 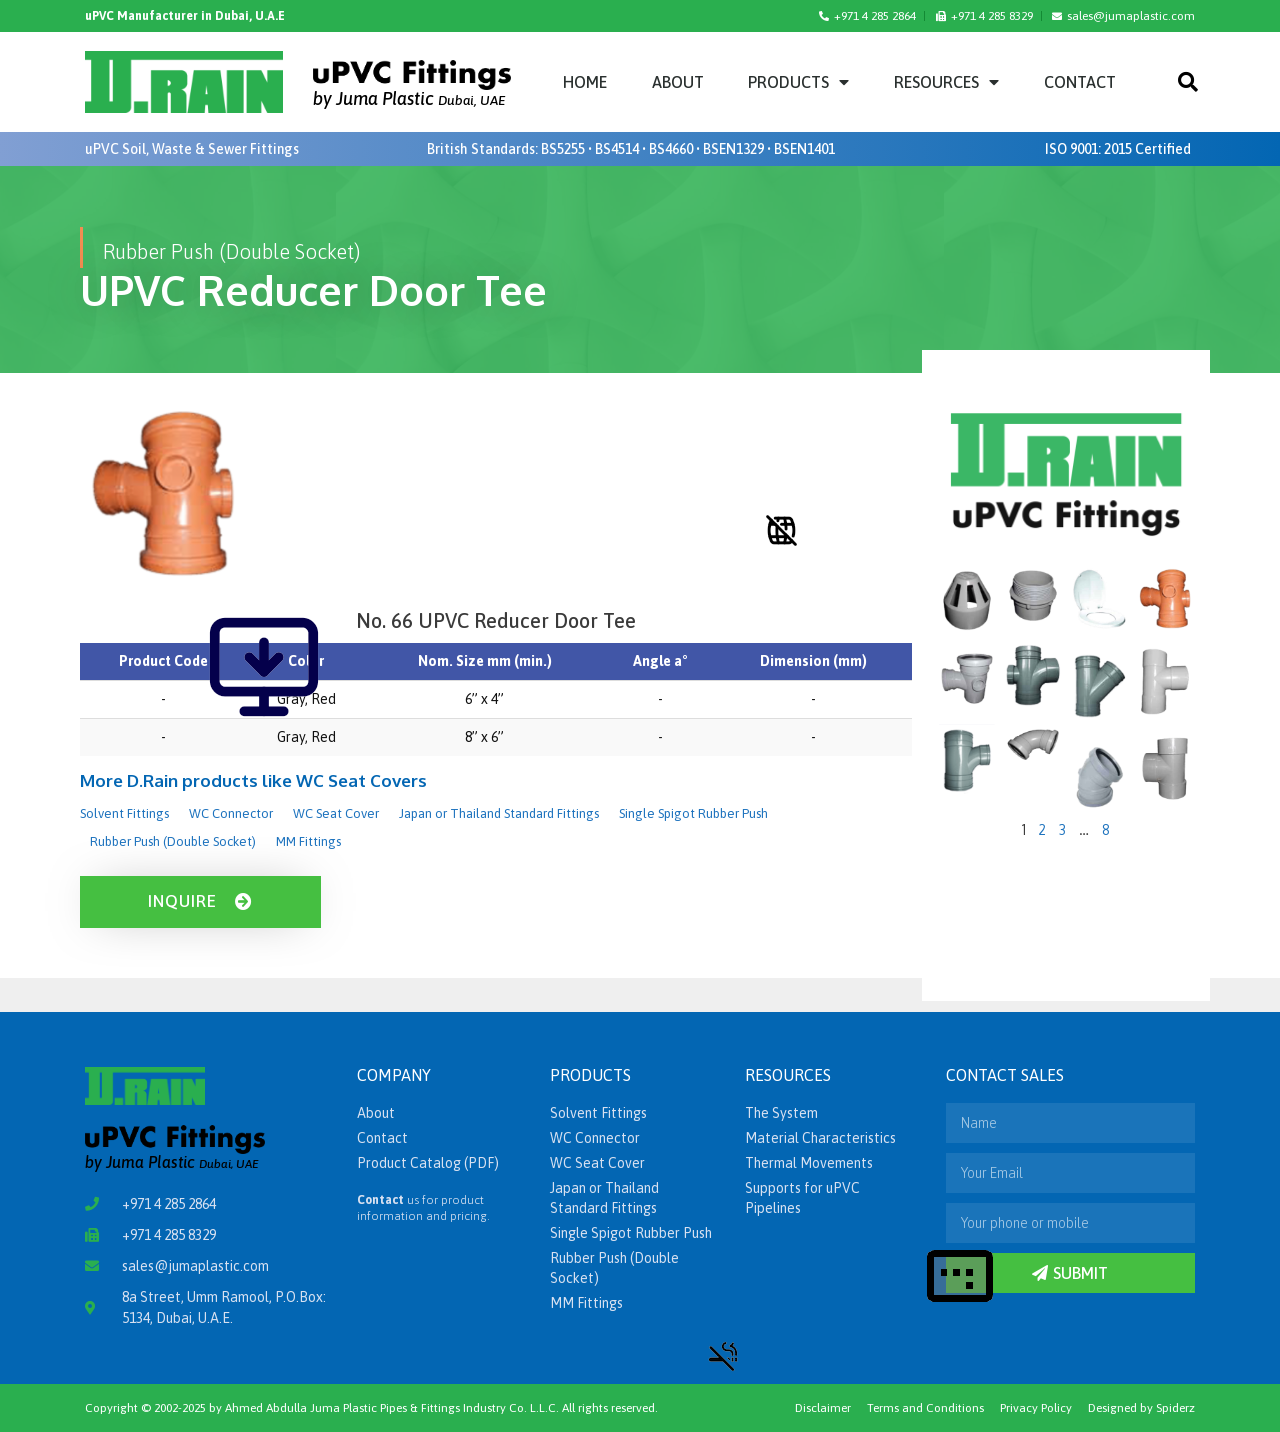 What do you see at coordinates (781, 530) in the screenshot?
I see `indicates barrel or container is unavailable` at bounding box center [781, 530].